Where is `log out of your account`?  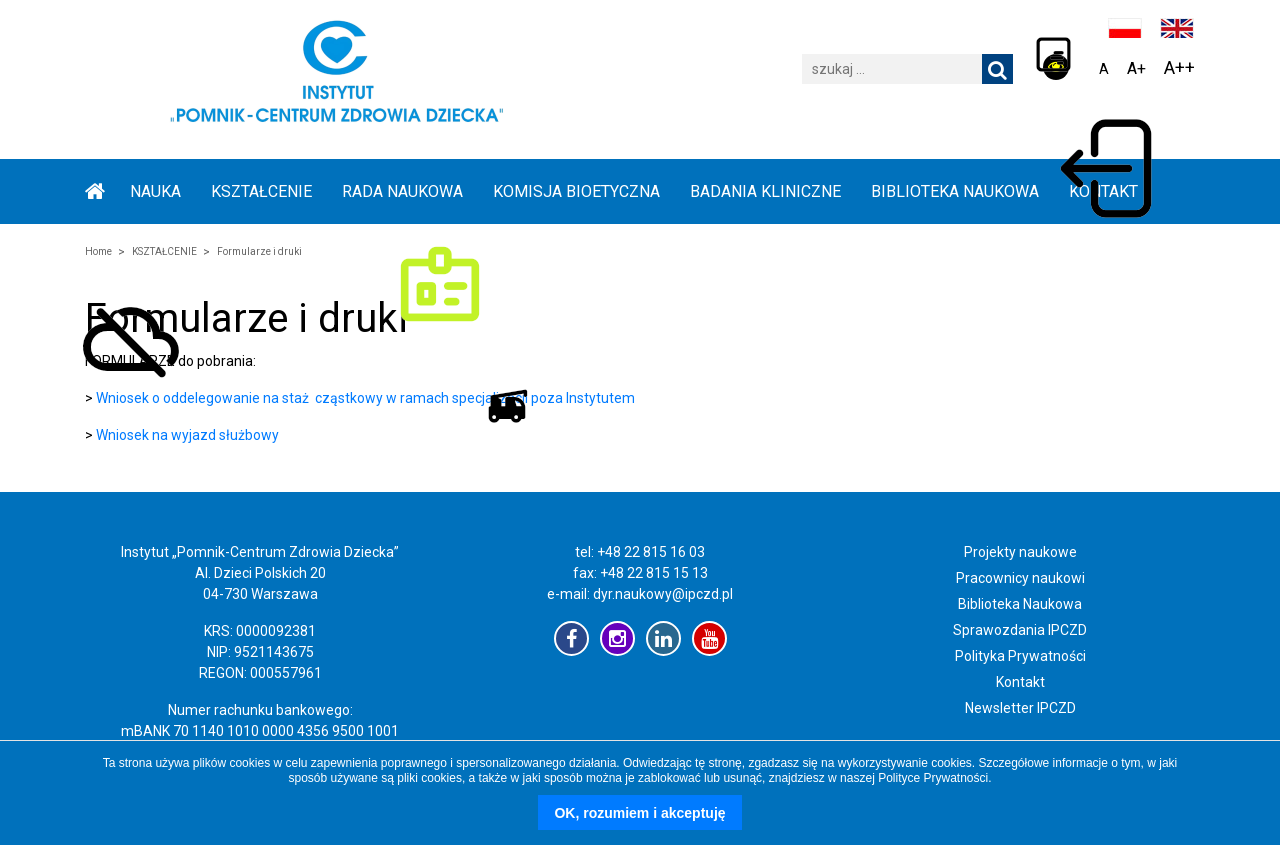
log out of your account is located at coordinates (1113, 168).